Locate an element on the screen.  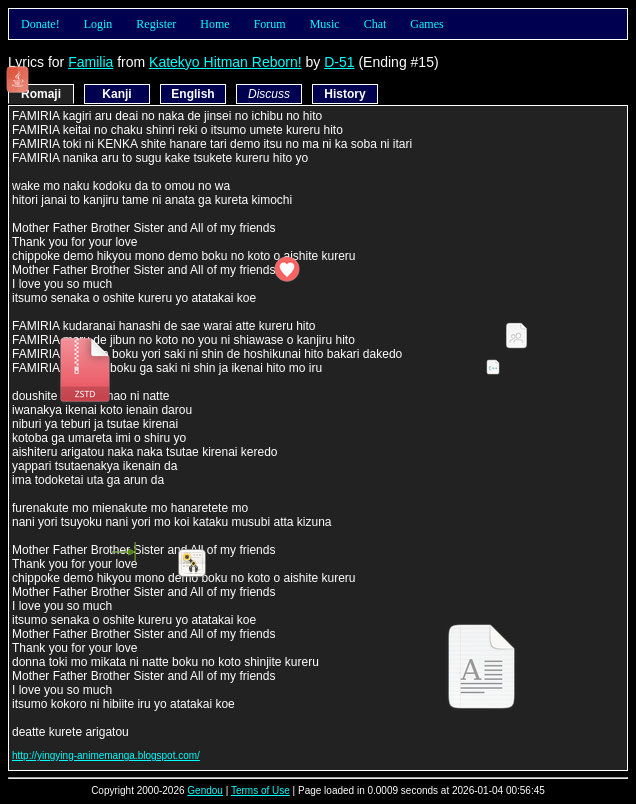
open gnome builder development environment is located at coordinates (192, 563).